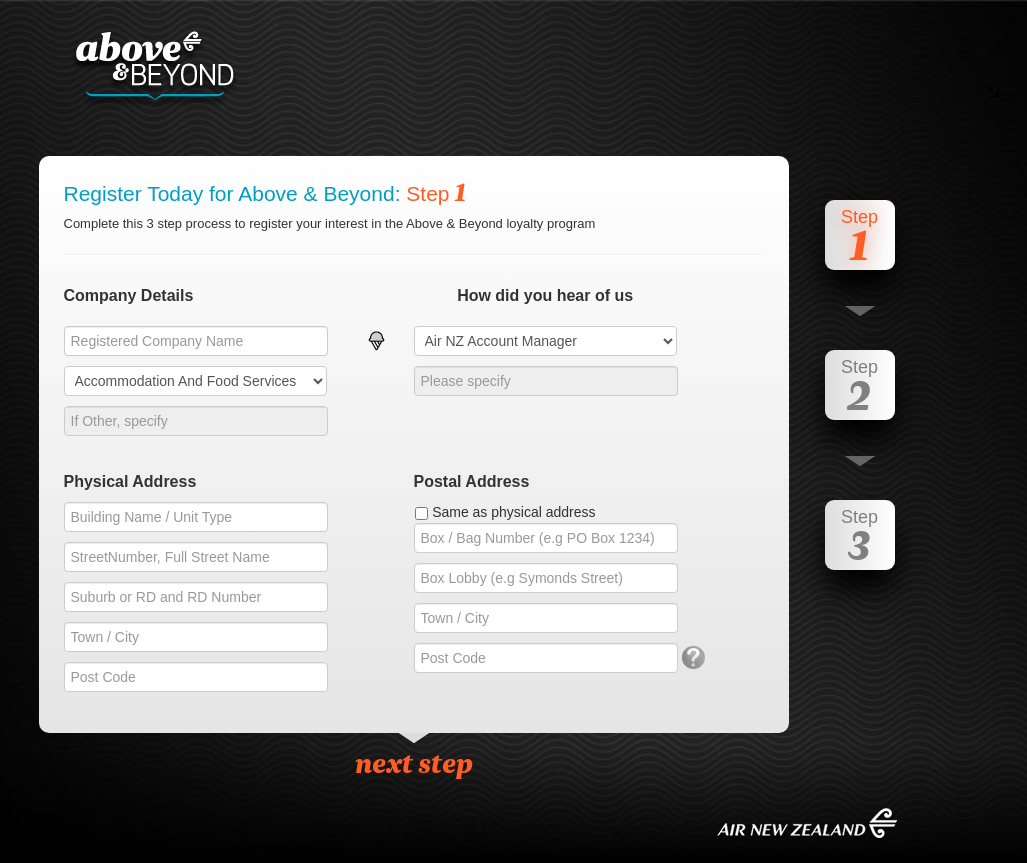 The height and width of the screenshot is (863, 1027). Describe the element at coordinates (376, 340) in the screenshot. I see `browse dessert or ice cream options` at that location.